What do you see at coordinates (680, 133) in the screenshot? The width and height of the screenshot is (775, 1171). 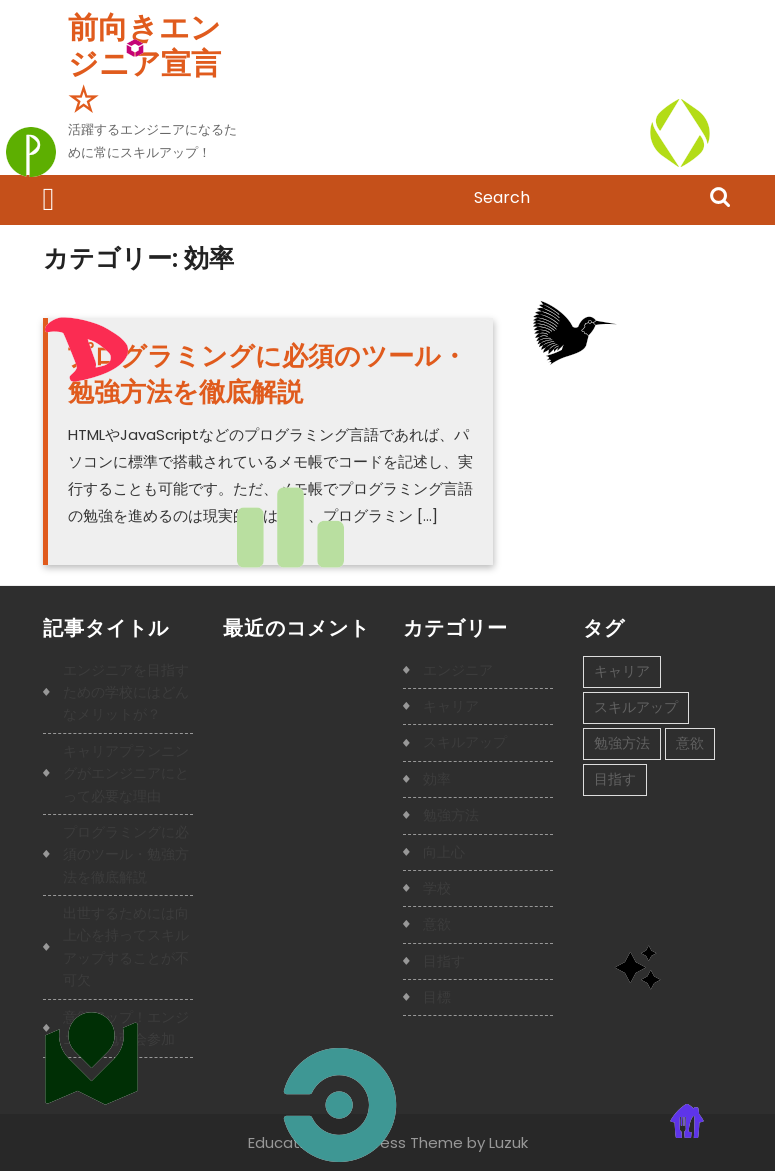 I see `ethereum name service (ENS) logo` at bounding box center [680, 133].